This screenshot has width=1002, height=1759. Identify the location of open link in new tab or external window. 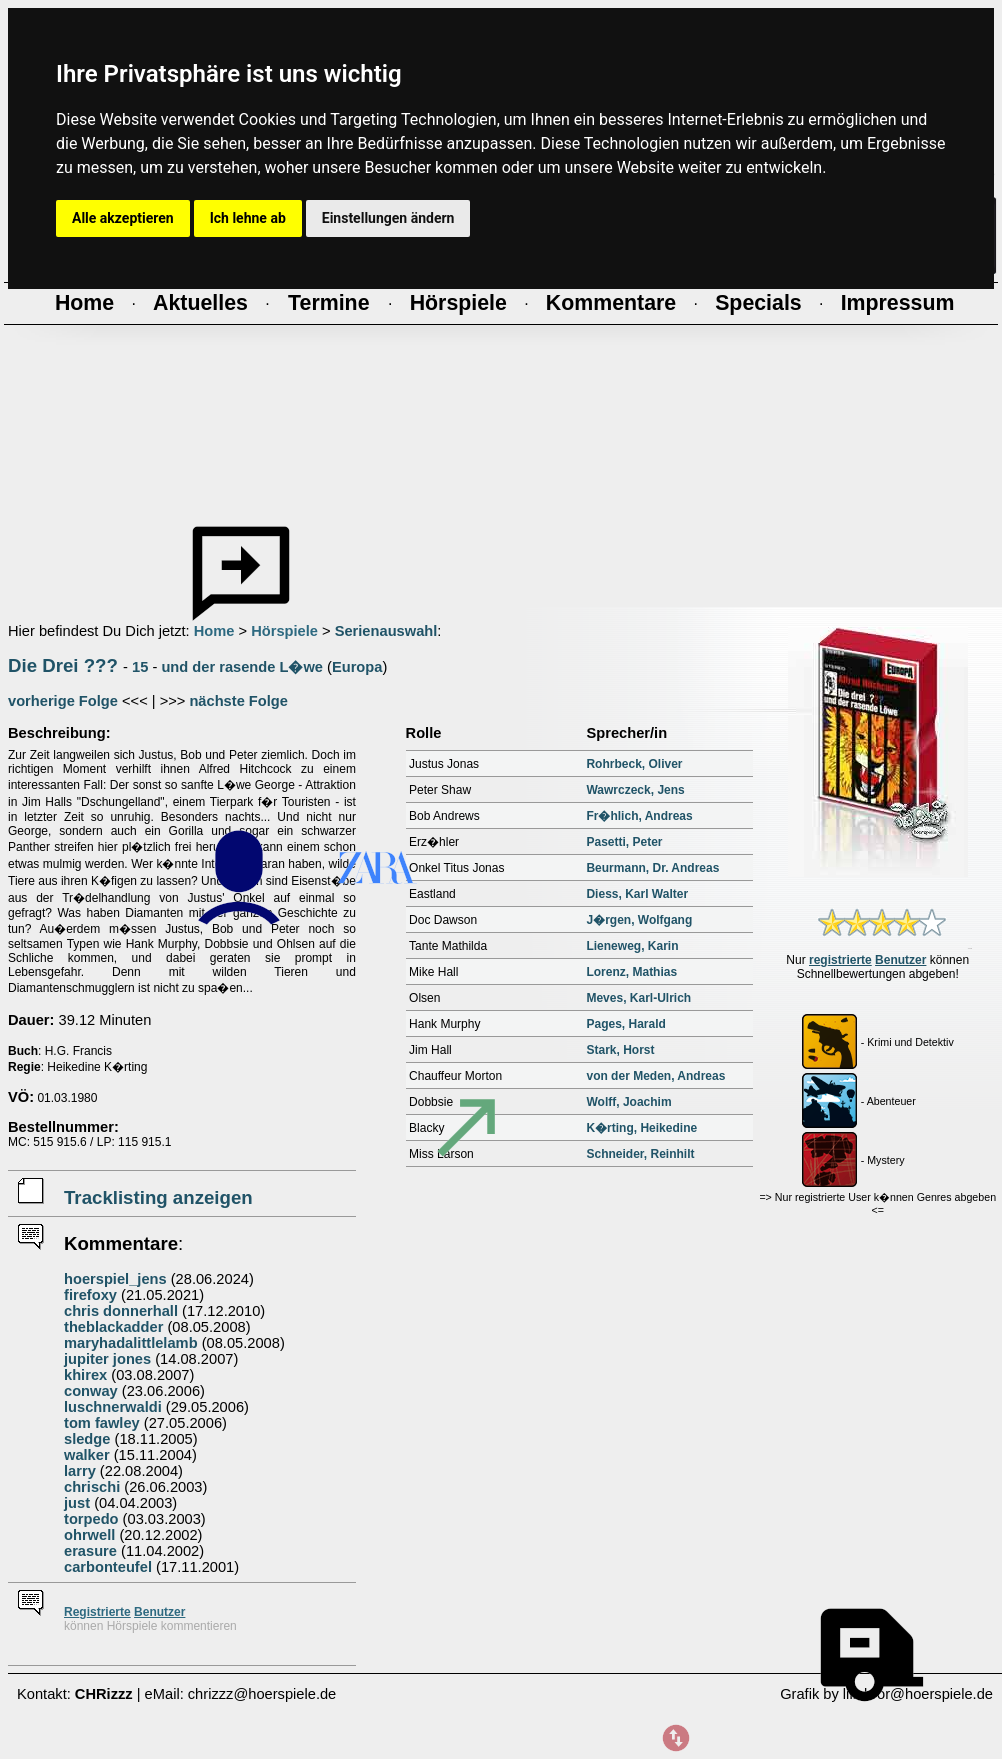
(467, 1126).